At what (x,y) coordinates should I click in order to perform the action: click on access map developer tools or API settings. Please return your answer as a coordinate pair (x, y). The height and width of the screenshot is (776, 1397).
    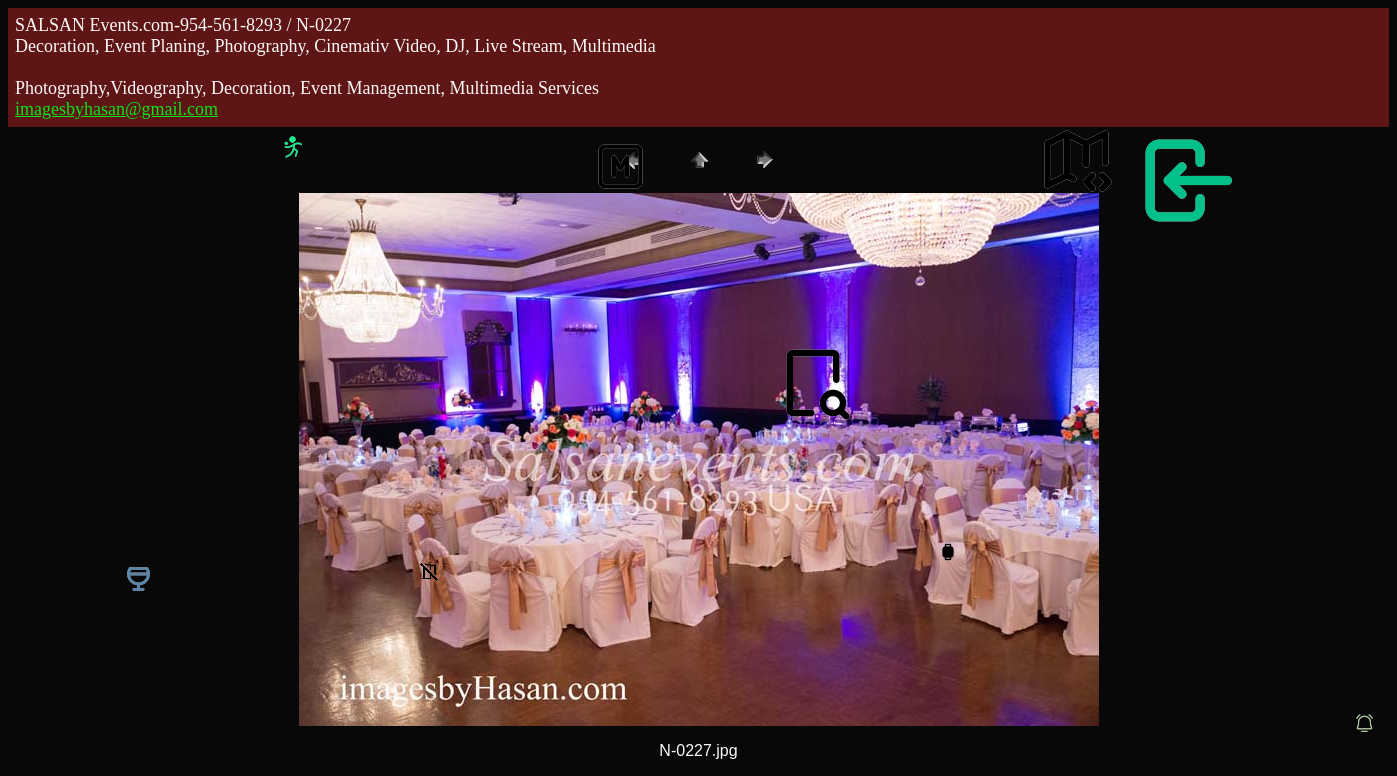
    Looking at the image, I should click on (1076, 159).